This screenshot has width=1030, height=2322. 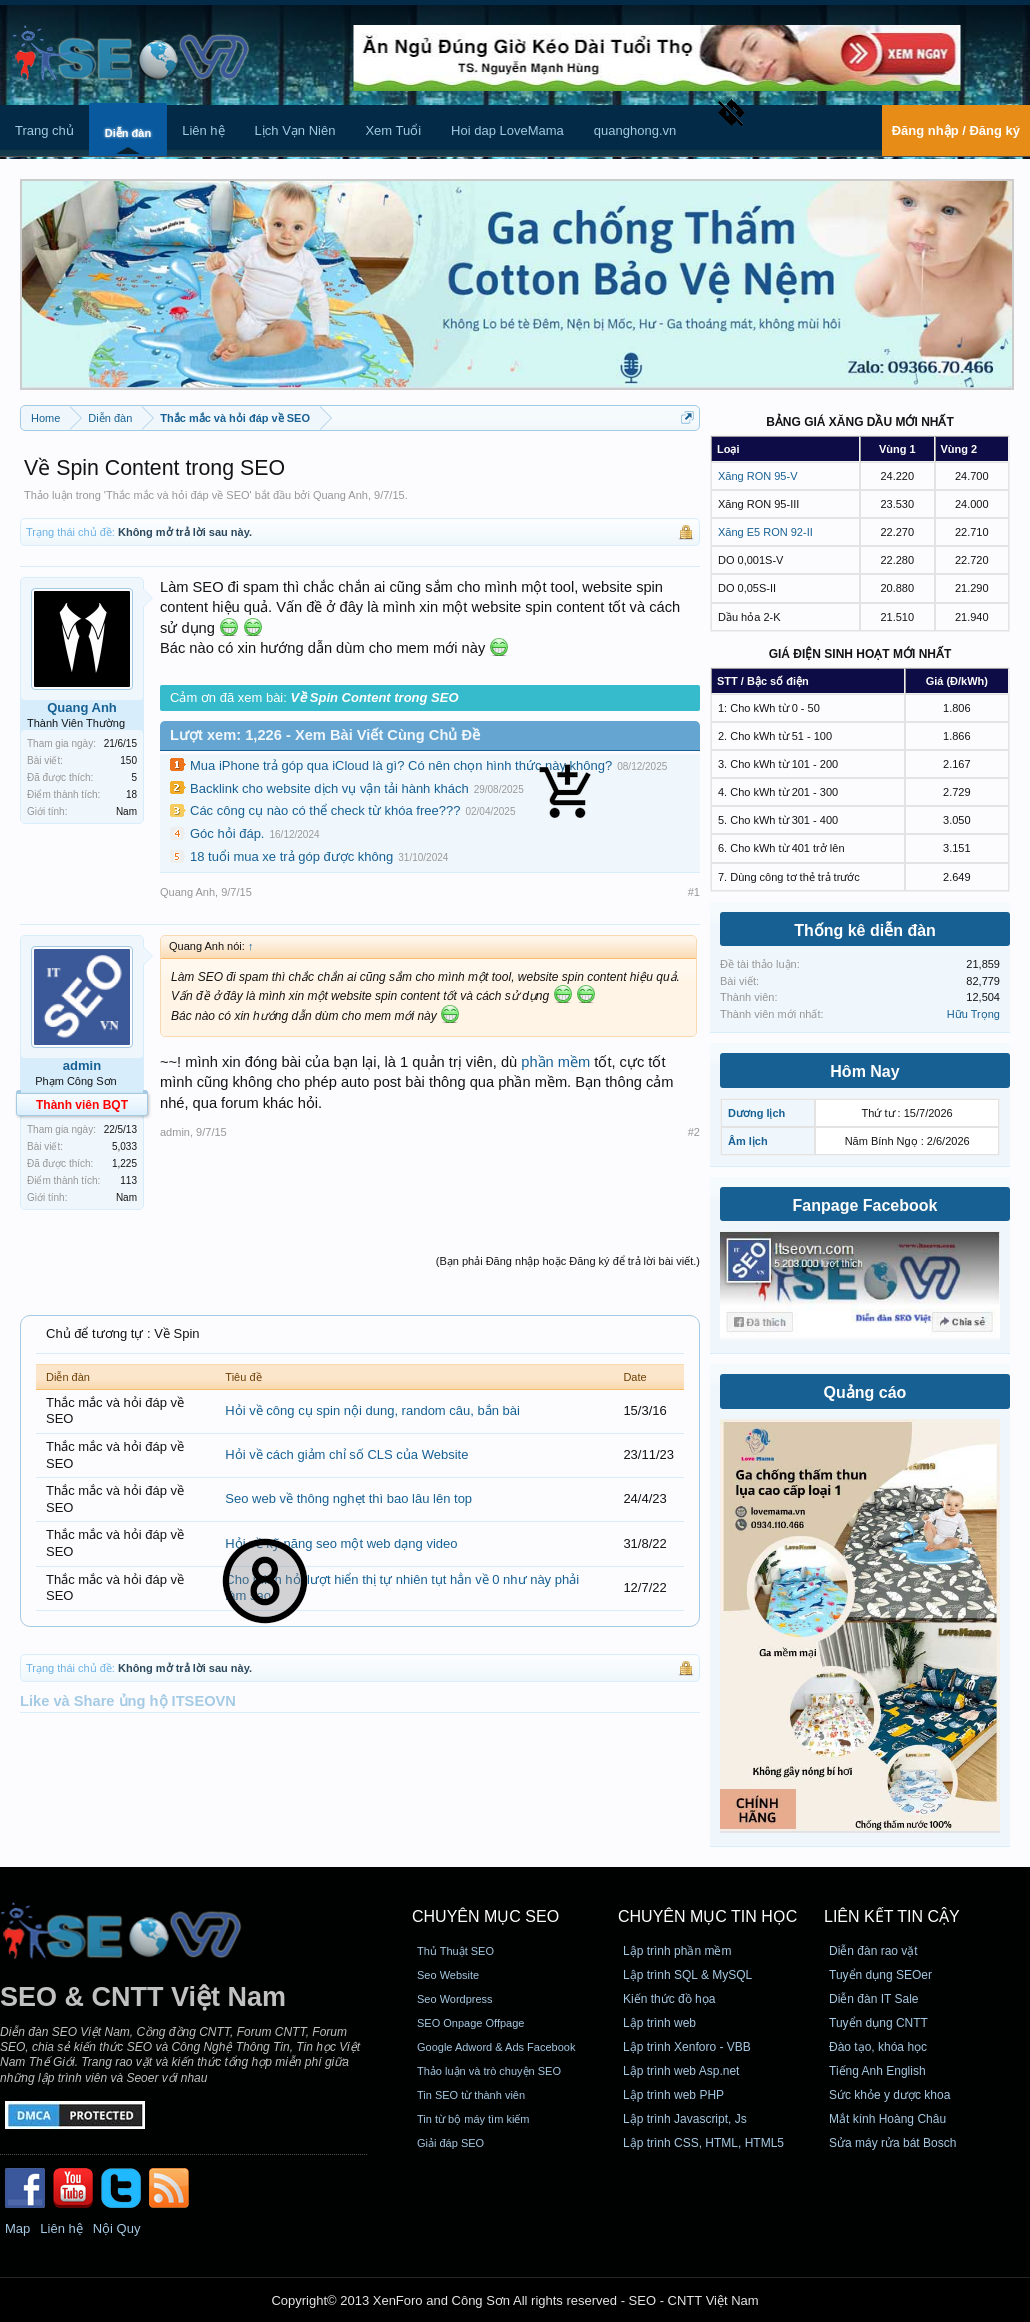 What do you see at coordinates (731, 112) in the screenshot?
I see `directions are unavailable or disabled` at bounding box center [731, 112].